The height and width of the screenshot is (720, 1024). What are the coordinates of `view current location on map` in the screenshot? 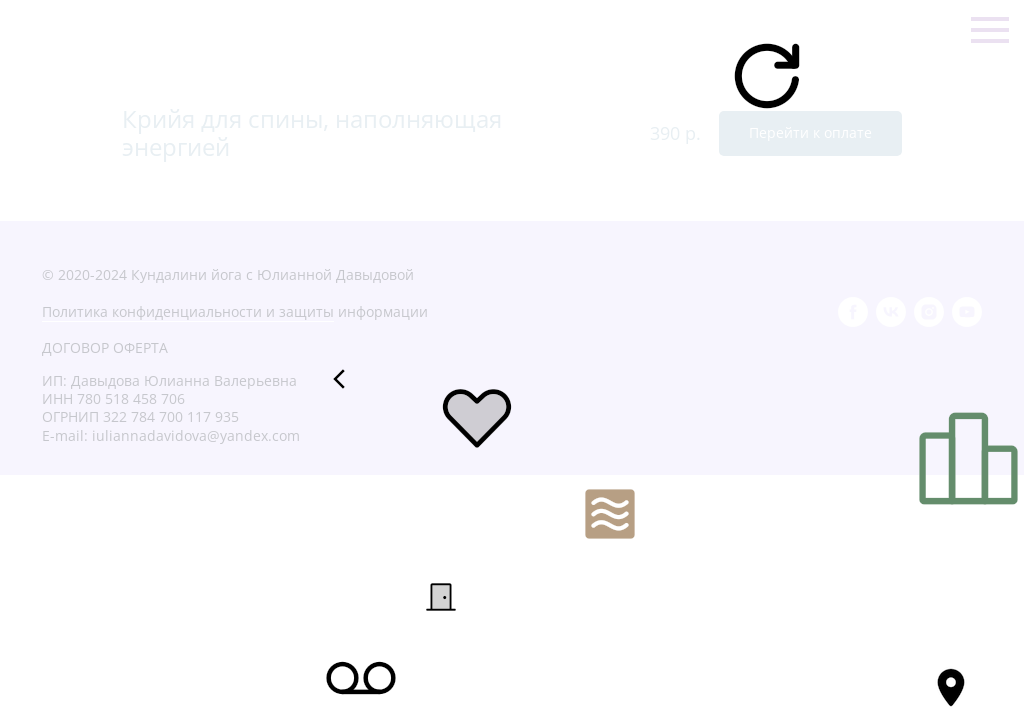 It's located at (951, 688).